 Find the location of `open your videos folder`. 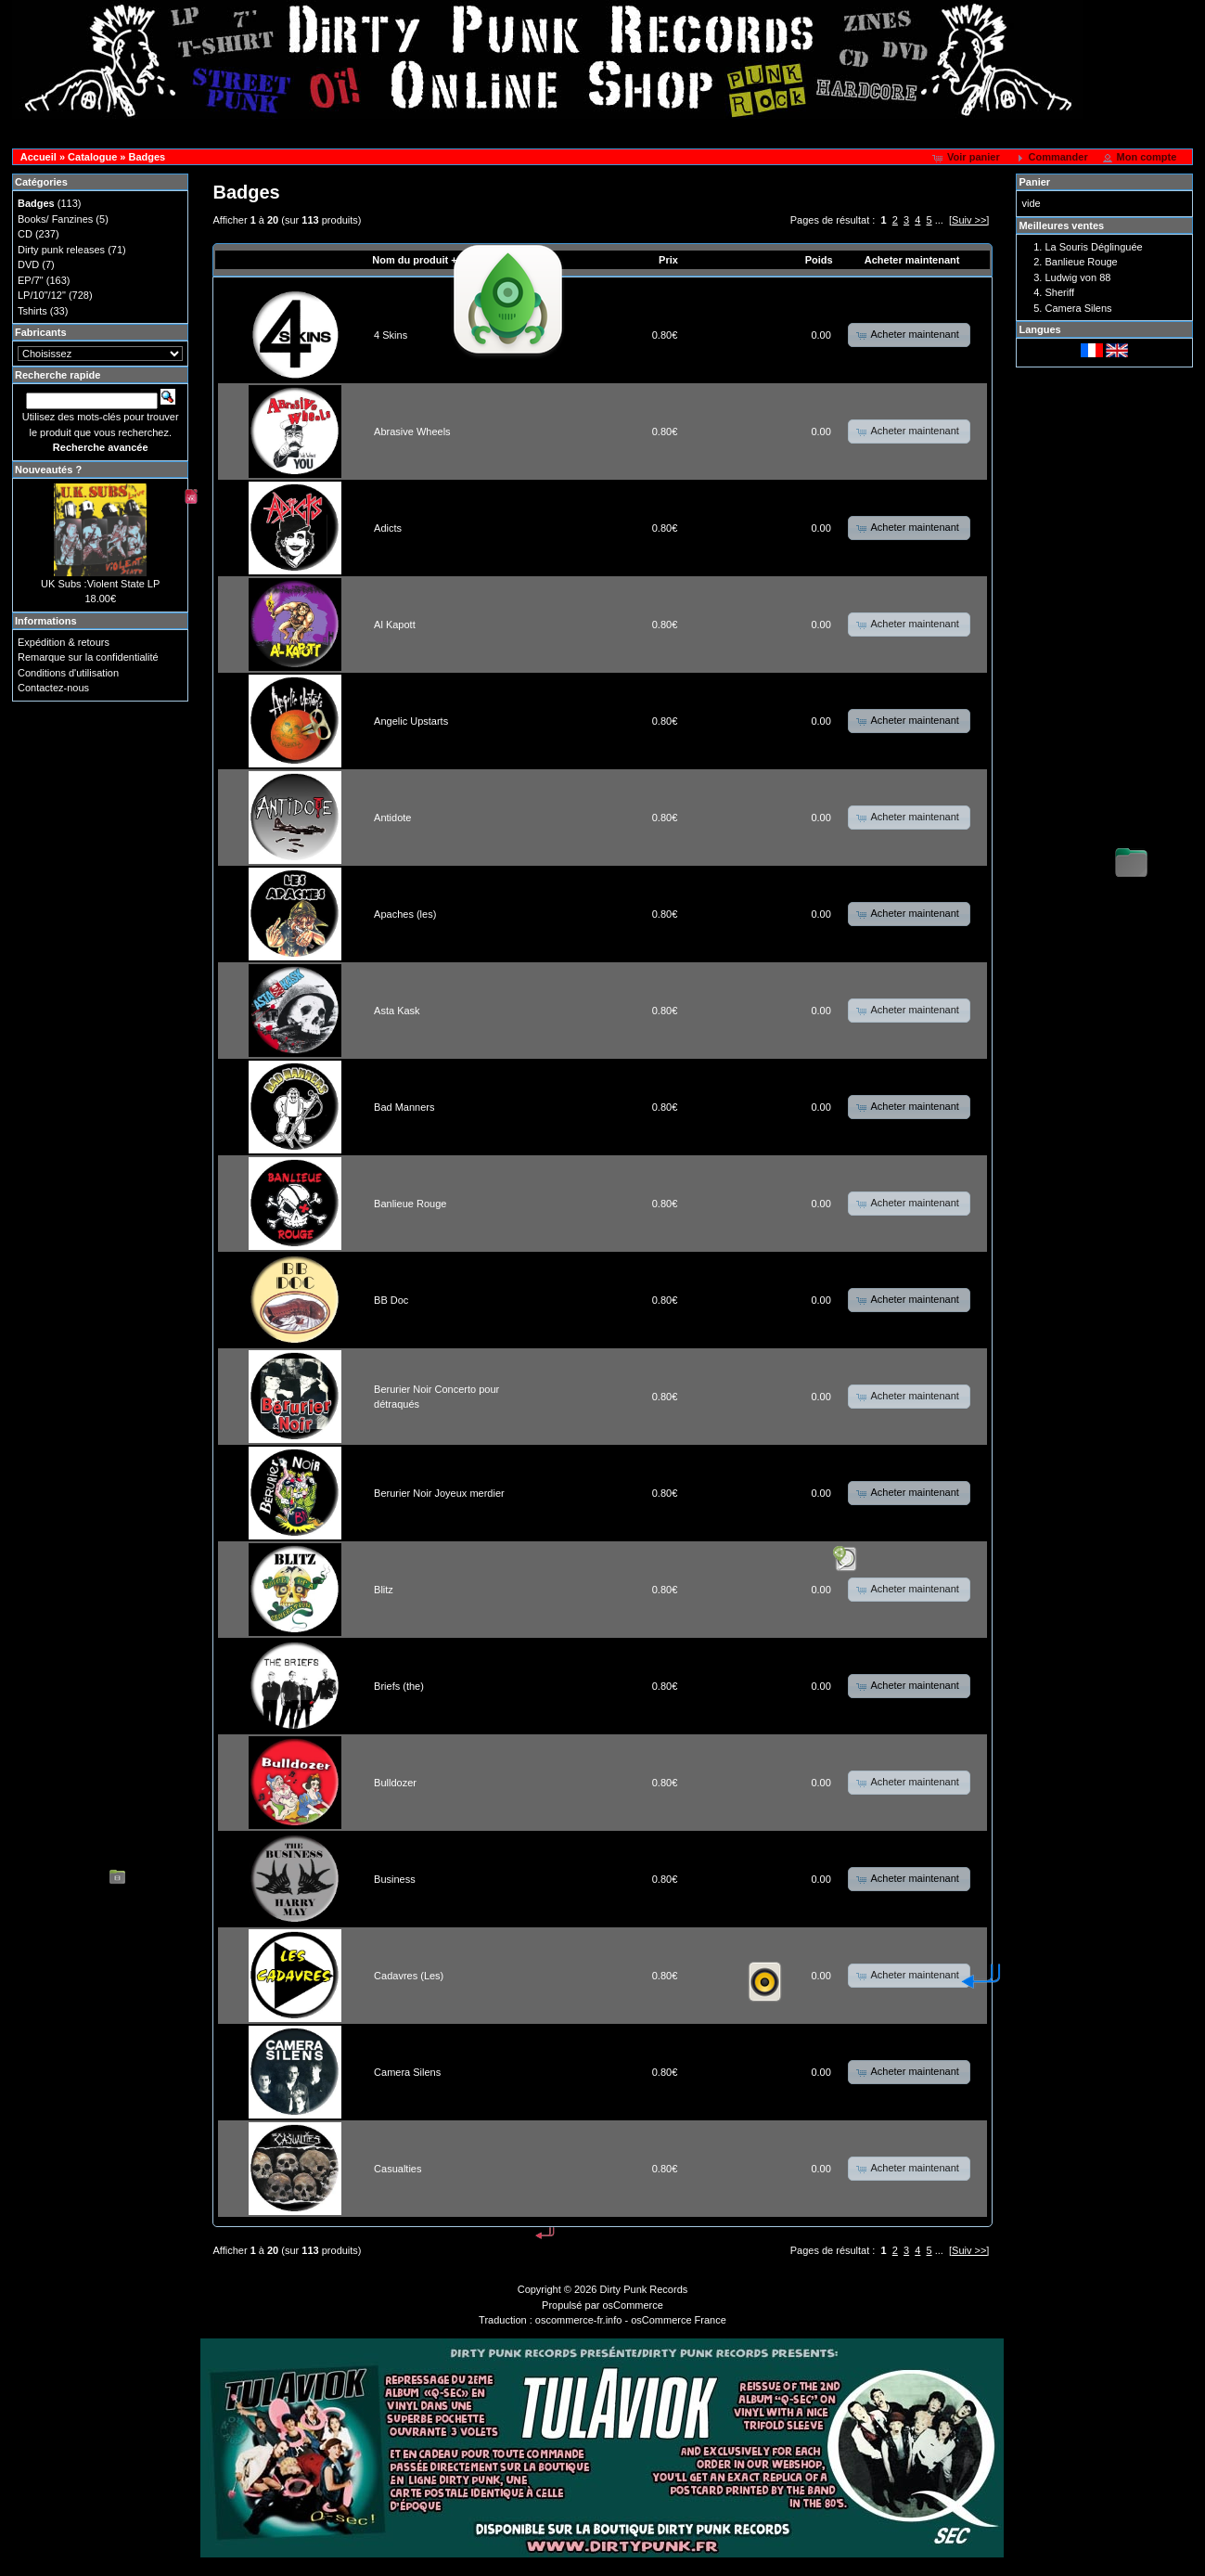

open your videos folder is located at coordinates (117, 1876).